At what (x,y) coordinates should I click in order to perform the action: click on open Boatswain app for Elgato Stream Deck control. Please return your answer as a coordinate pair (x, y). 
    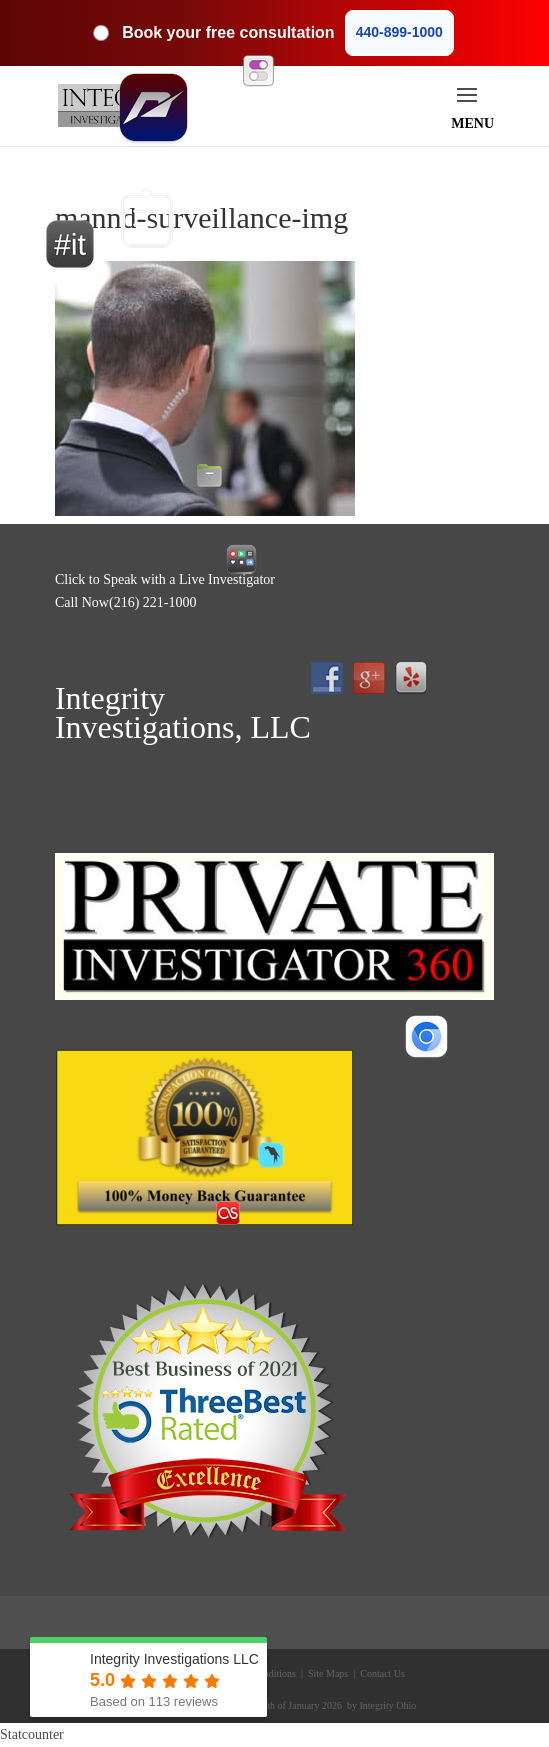
    Looking at the image, I should click on (241, 559).